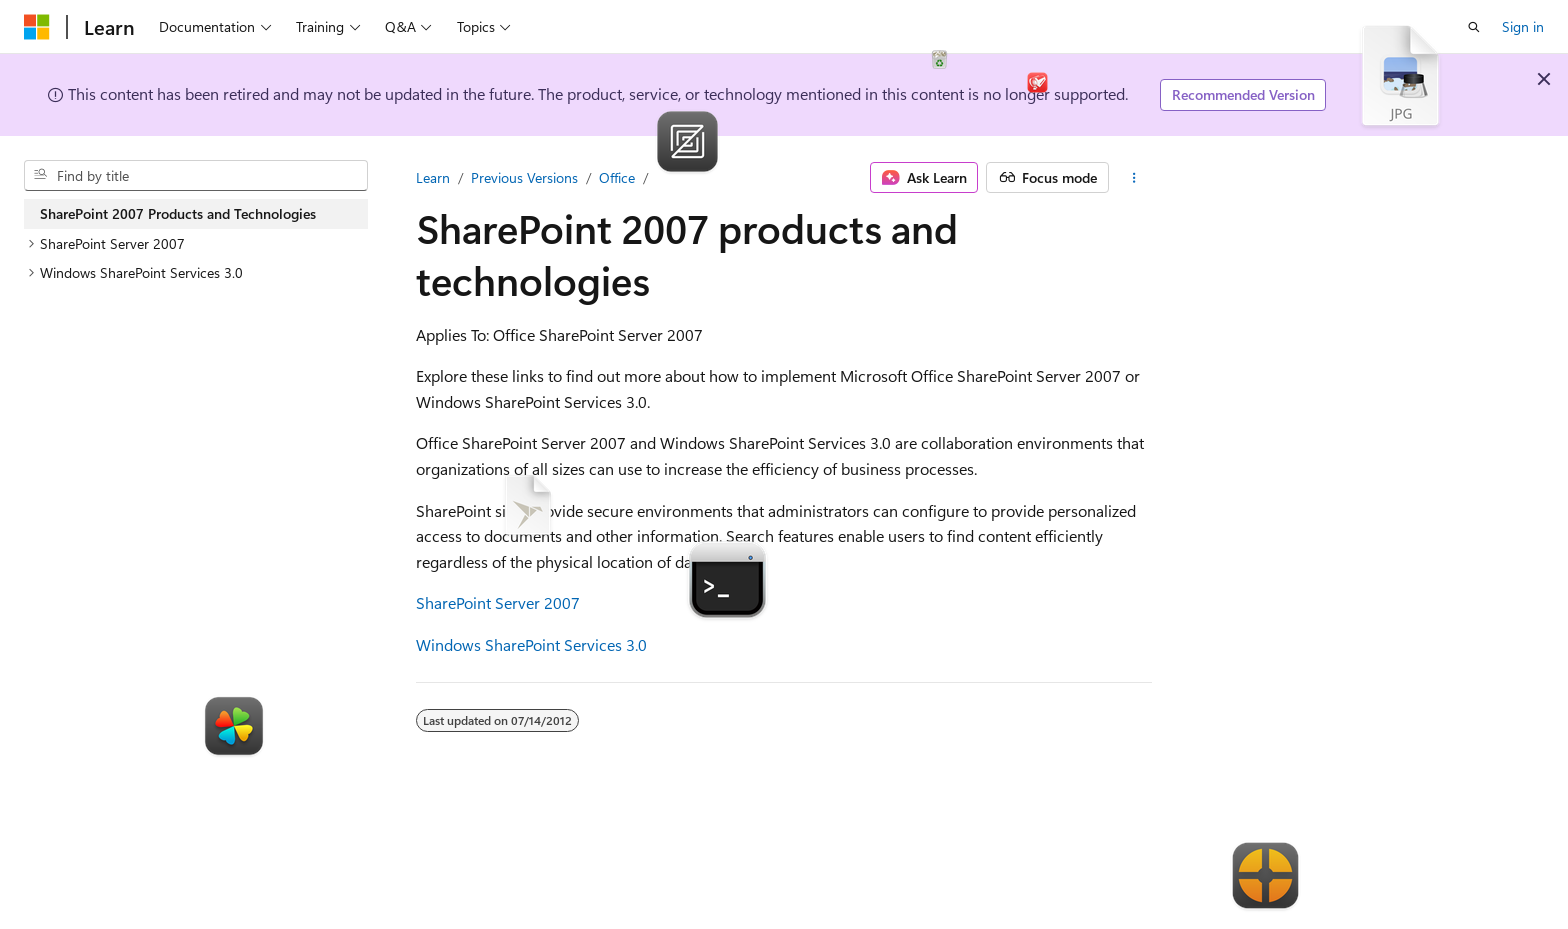 This screenshot has height=929, width=1568. What do you see at coordinates (939, 59) in the screenshot?
I see `indicates trash bin contains deleted items` at bounding box center [939, 59].